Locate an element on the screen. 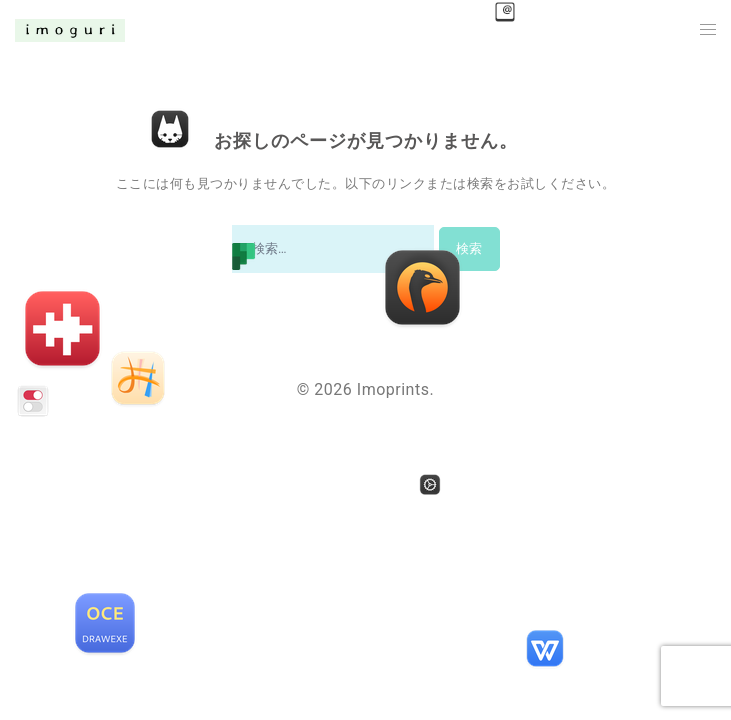  launch qemu virtual machine emulator is located at coordinates (422, 287).